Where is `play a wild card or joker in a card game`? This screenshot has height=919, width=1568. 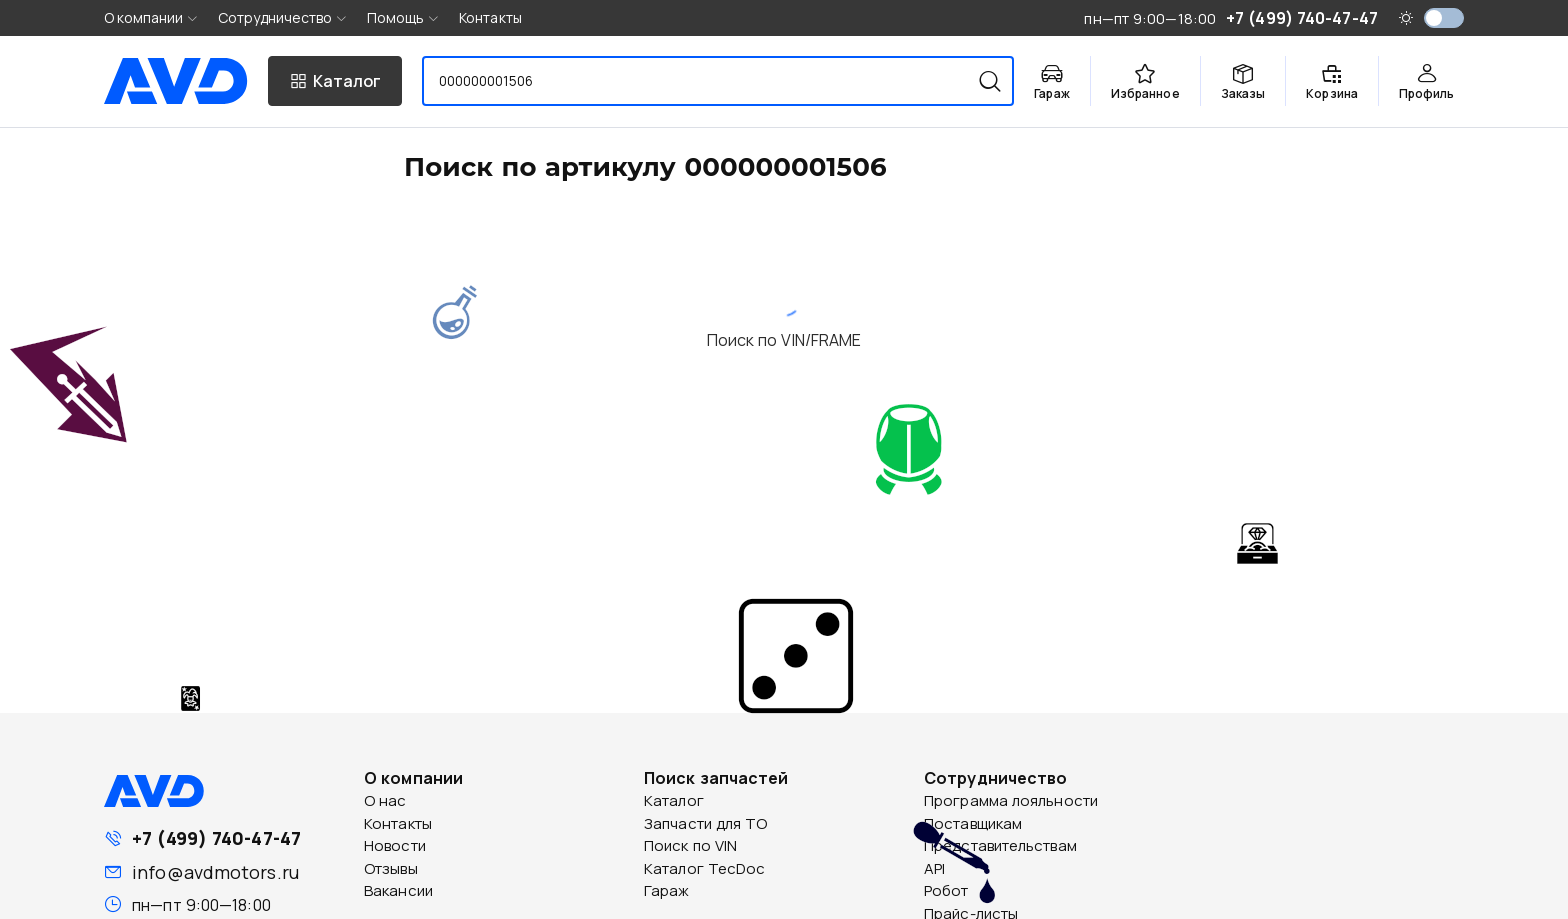 play a wild card or joker in a card game is located at coordinates (190, 698).